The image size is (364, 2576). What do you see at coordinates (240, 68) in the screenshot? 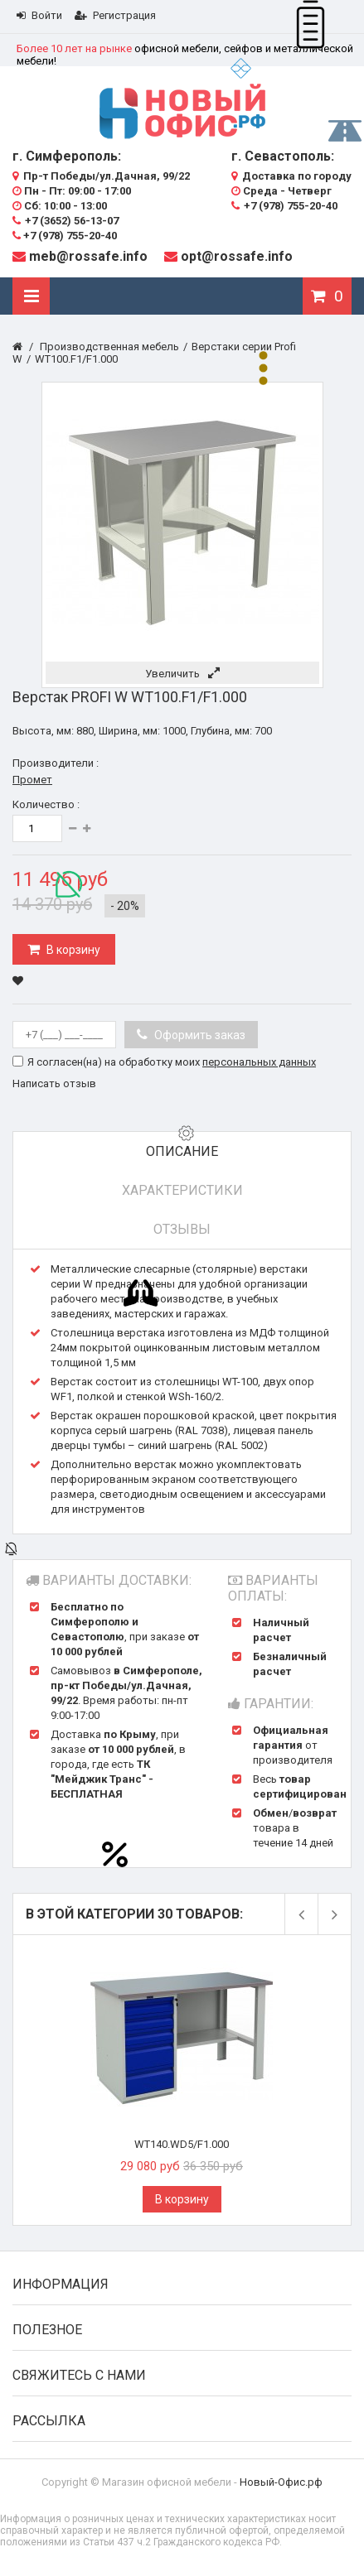
I see `pix instant payment system logo` at bounding box center [240, 68].